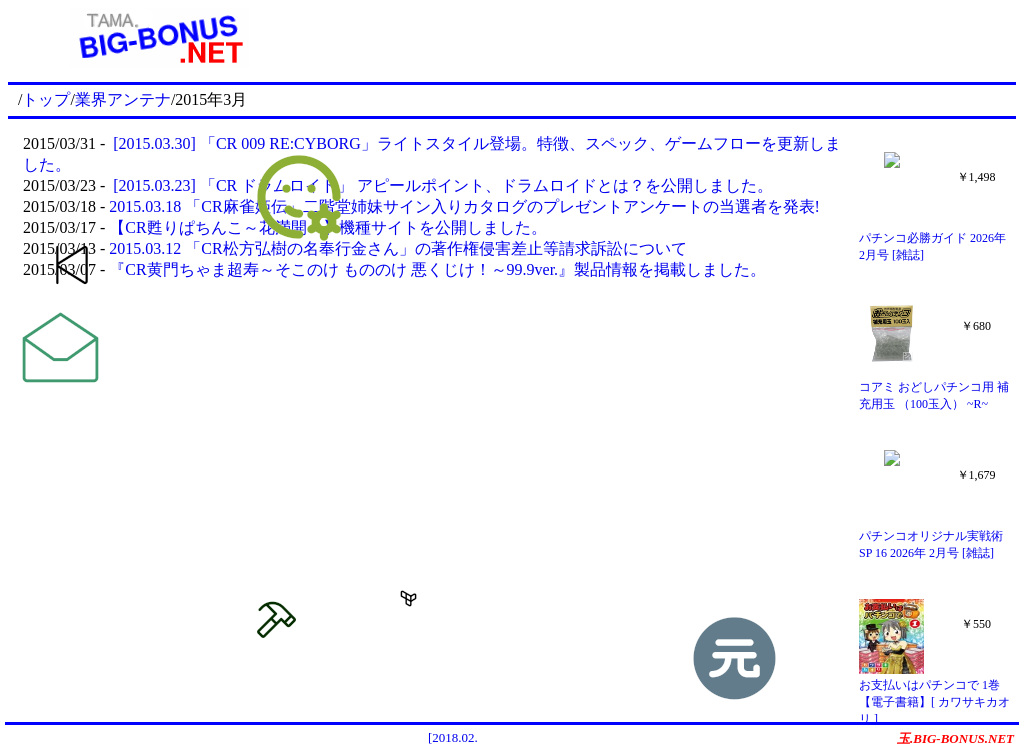 This screenshot has width=1024, height=753. What do you see at coordinates (408, 598) in the screenshot?
I see `terraform by hashicorp branding or integration` at bounding box center [408, 598].